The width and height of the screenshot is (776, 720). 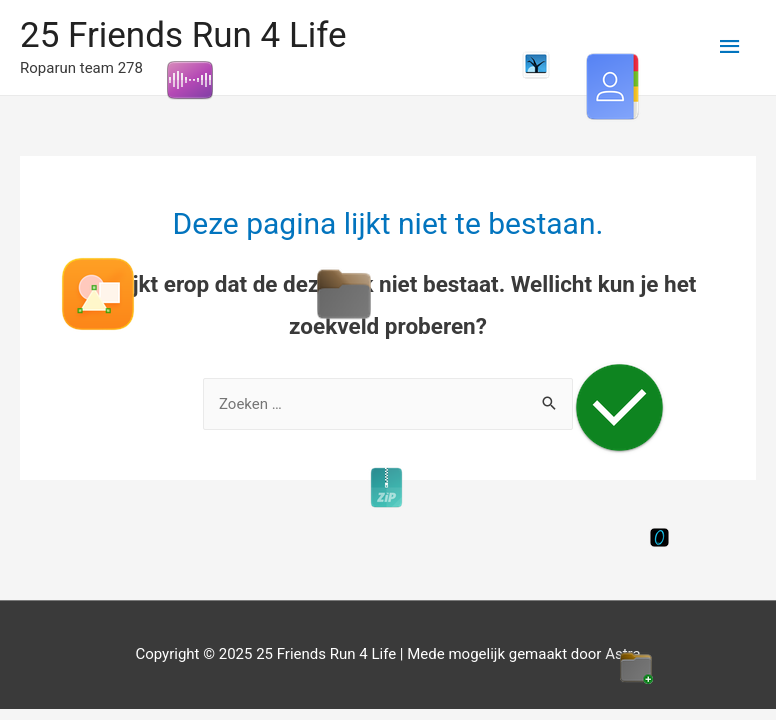 I want to click on a compressed zip file, so click(x=386, y=487).